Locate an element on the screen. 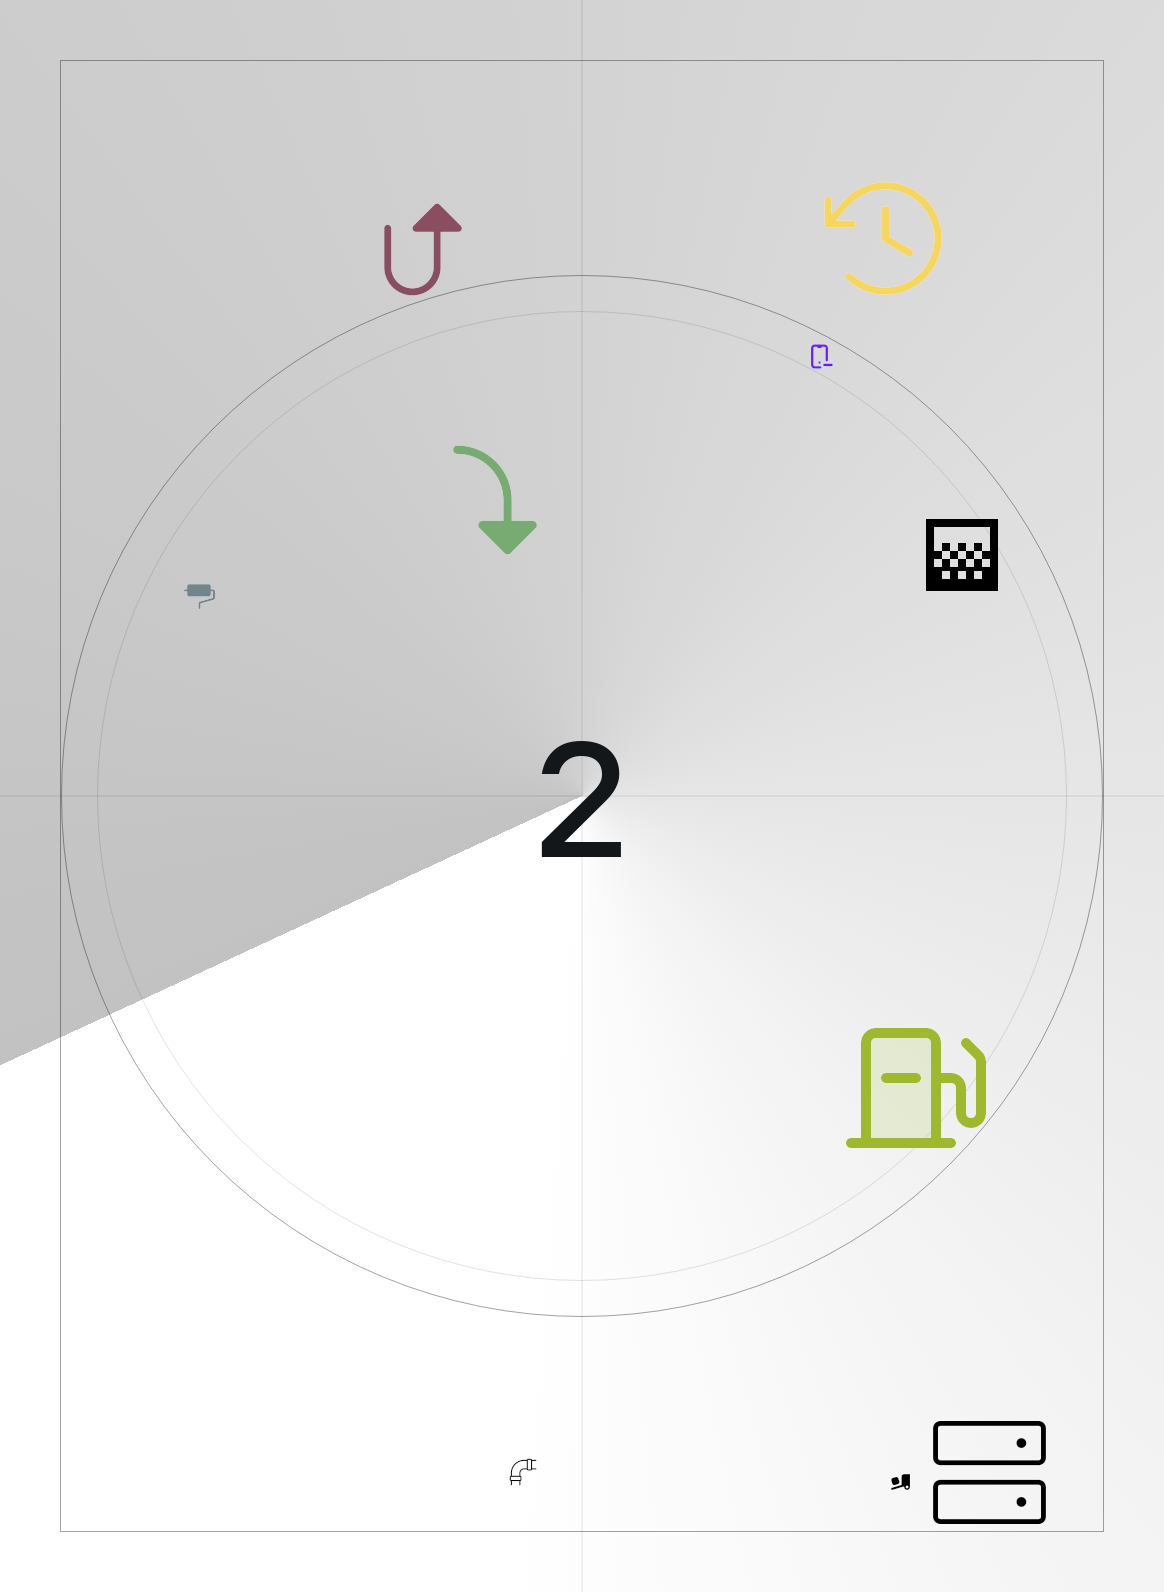  plumbing or pipeline connection indicator is located at coordinates (522, 1471).